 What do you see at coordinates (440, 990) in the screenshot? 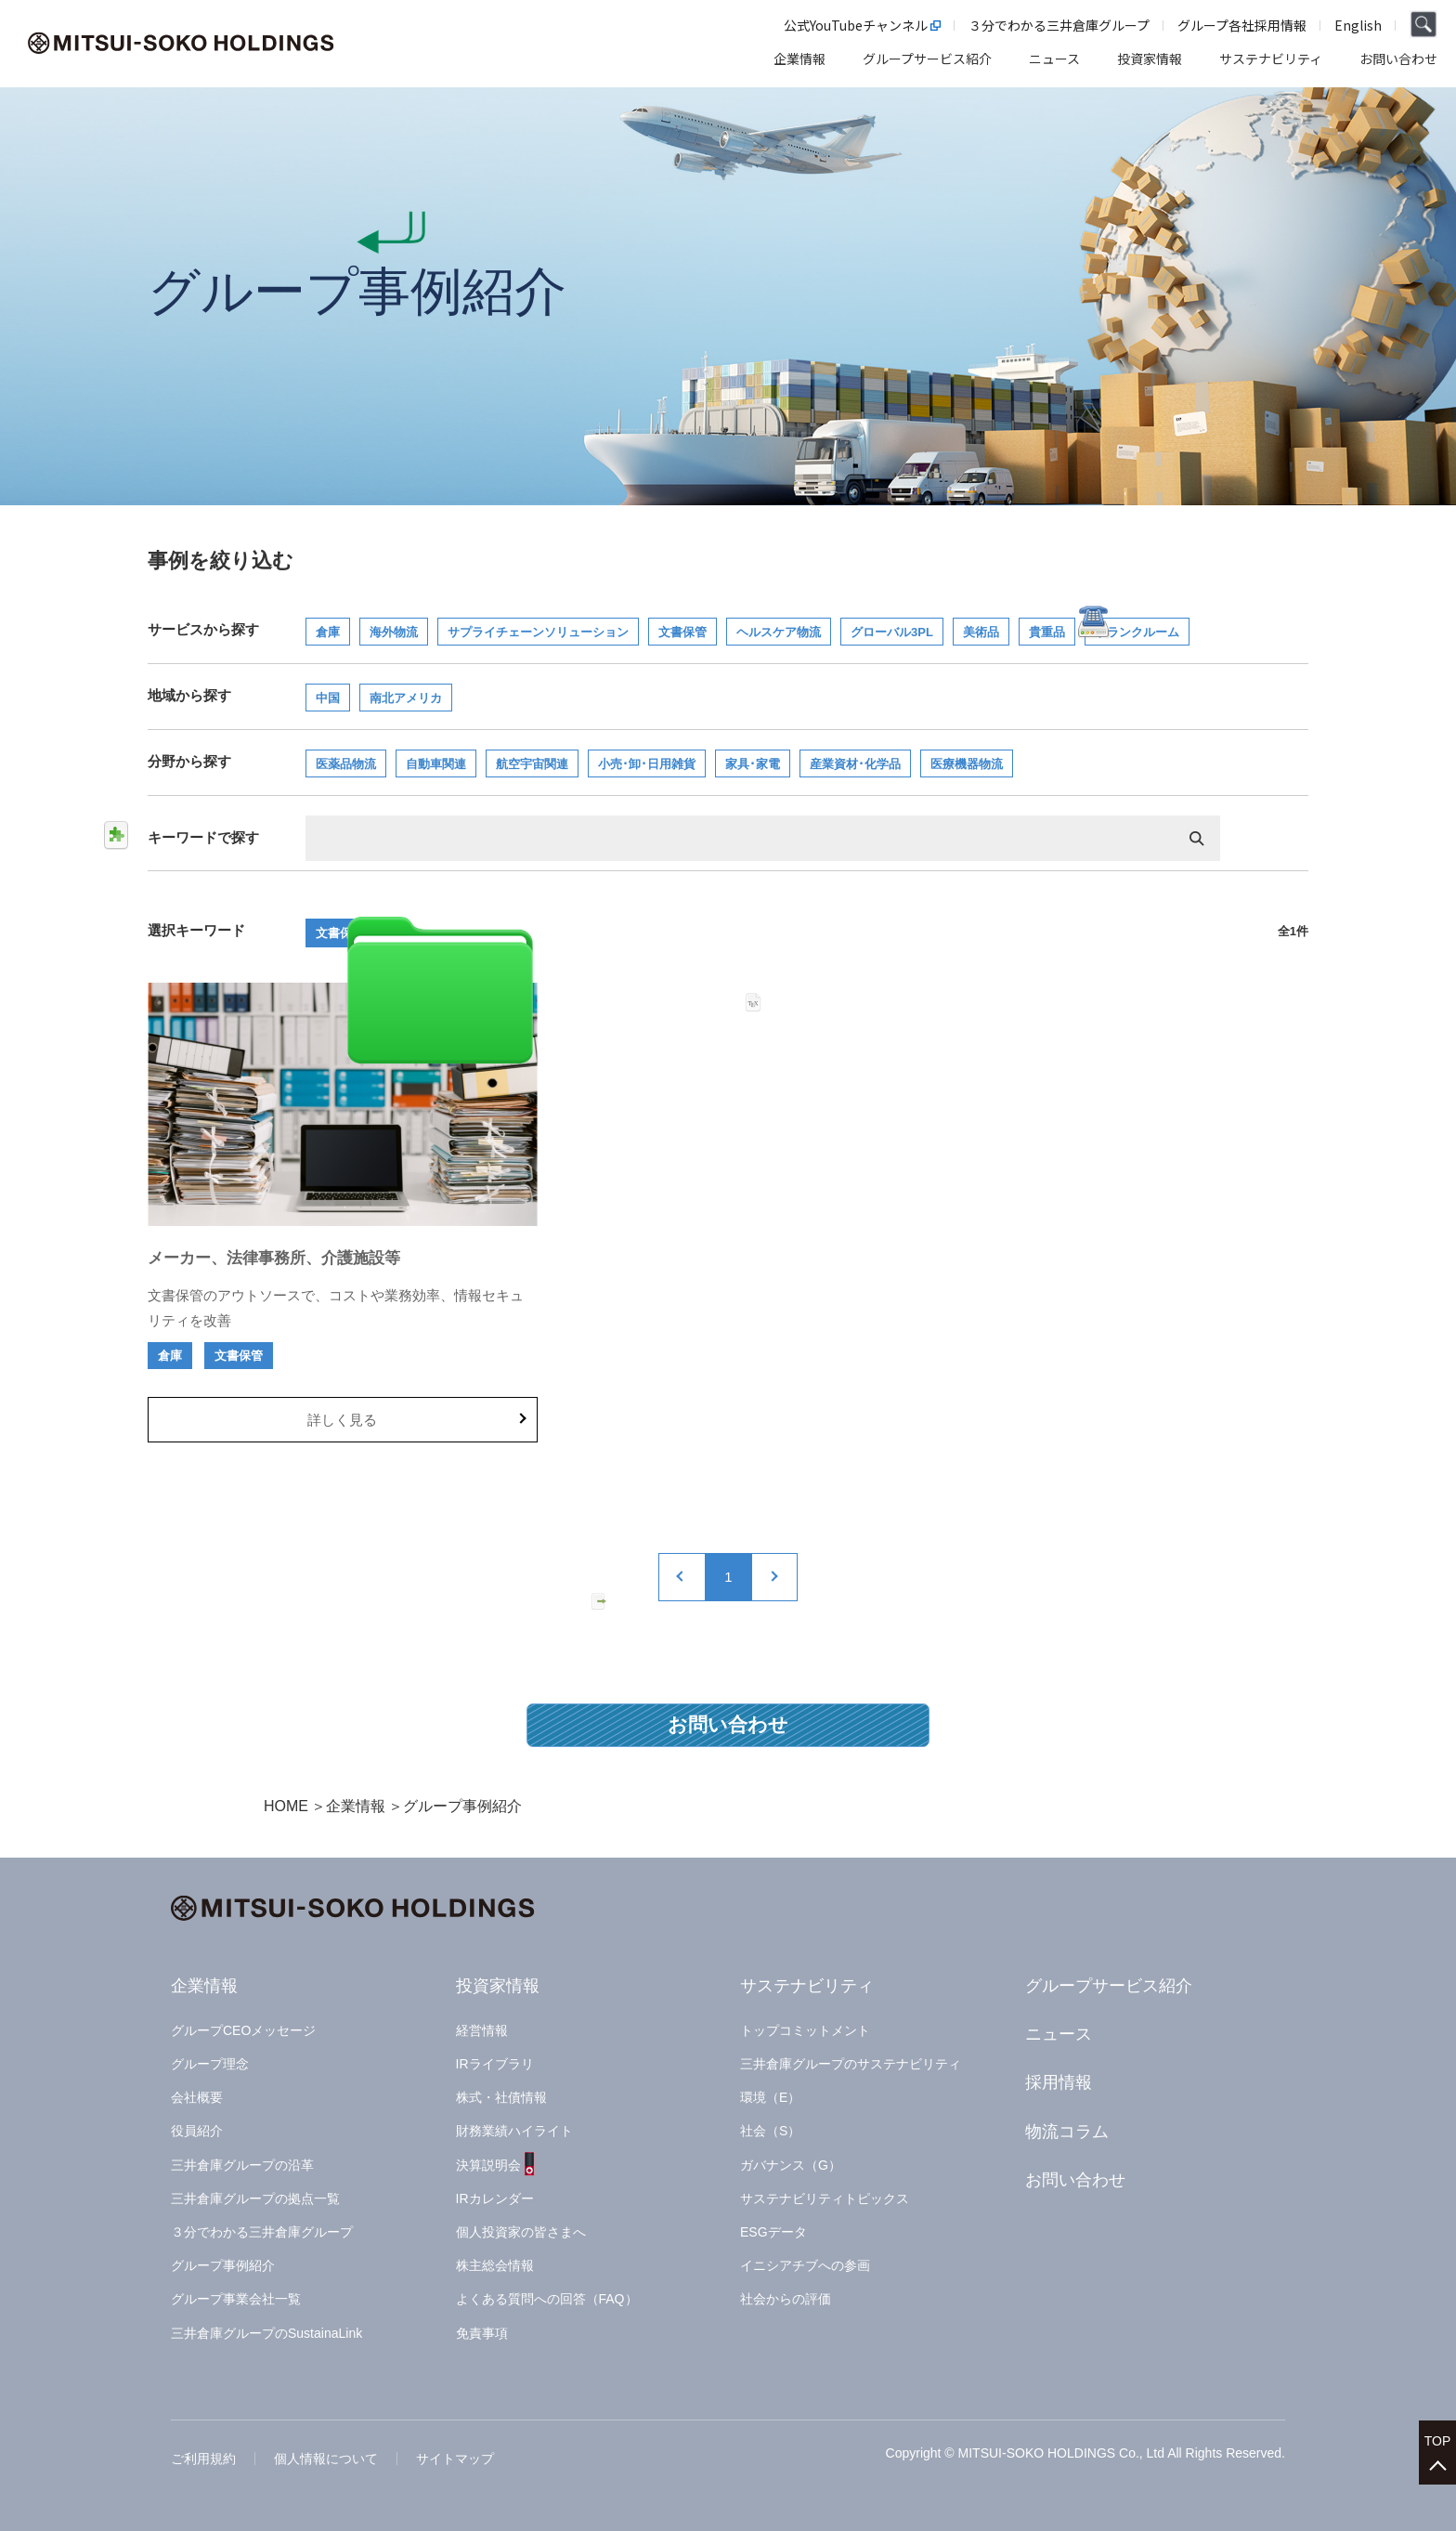
I see `open folder to view contents` at bounding box center [440, 990].